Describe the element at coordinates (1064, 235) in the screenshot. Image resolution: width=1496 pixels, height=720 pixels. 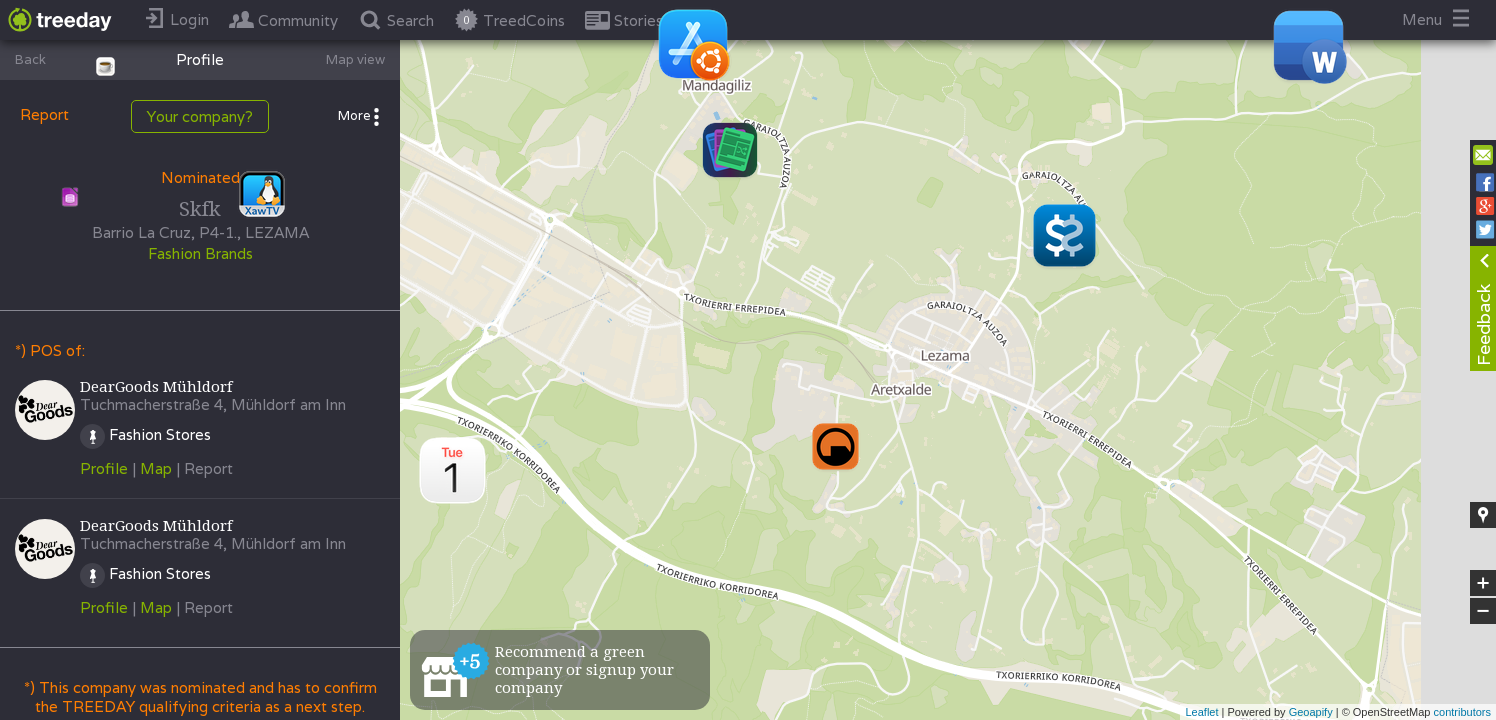
I see `open fava, a web interface for beancount accounting` at that location.